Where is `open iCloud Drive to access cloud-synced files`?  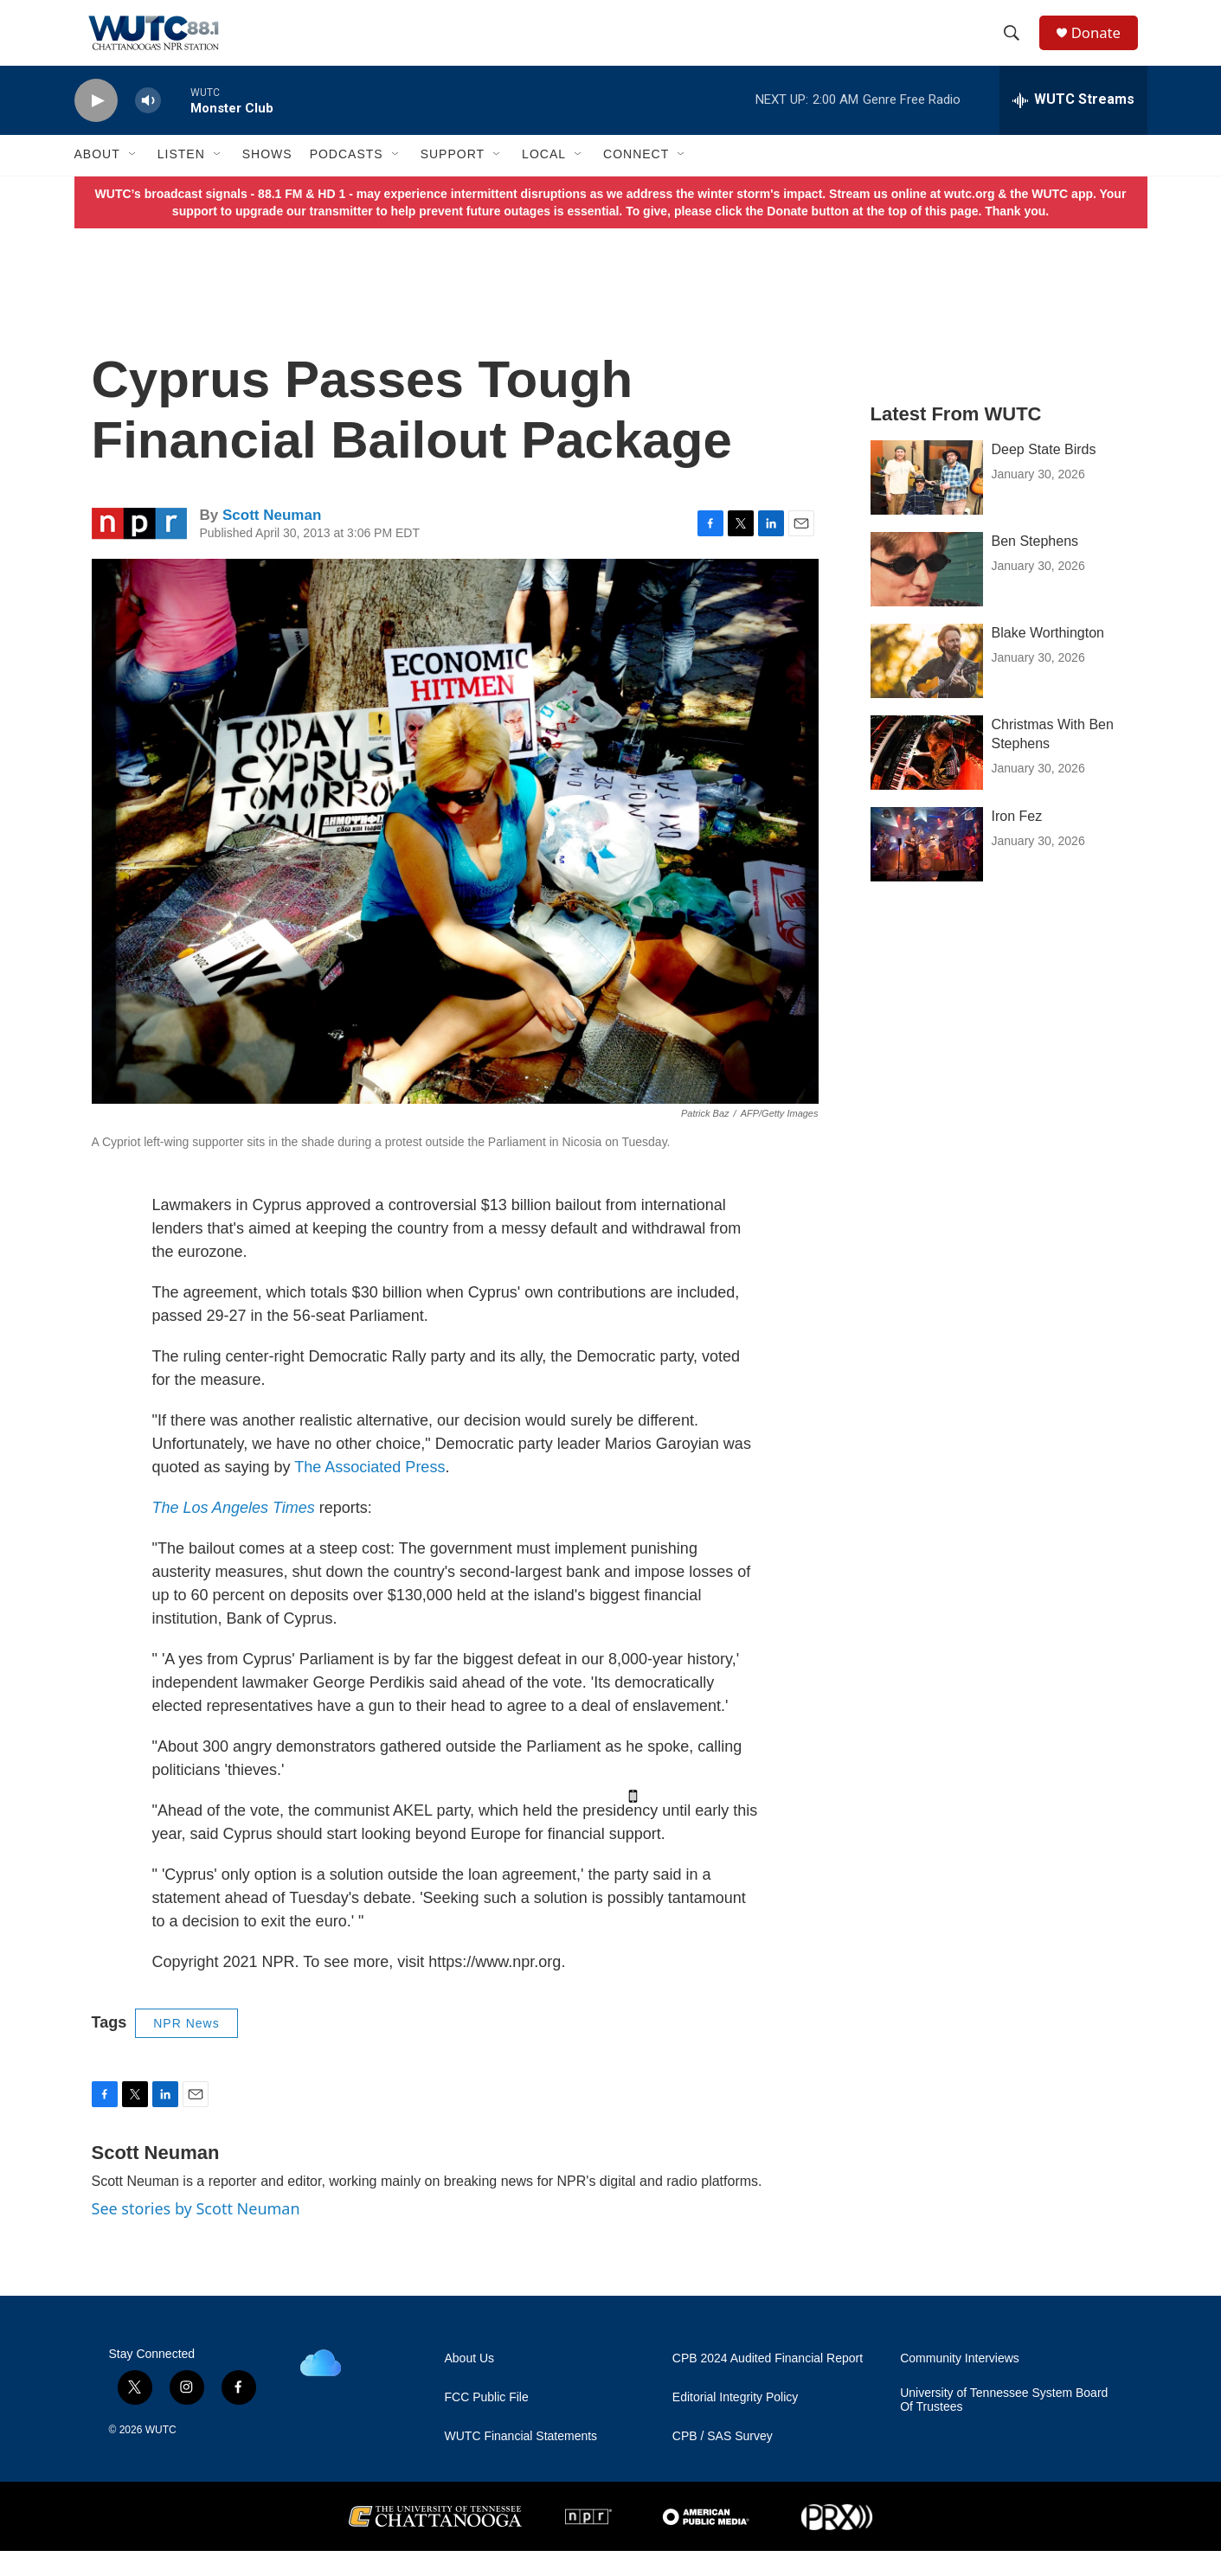 open iCloud Drive to access cloud-synced files is located at coordinates (320, 2362).